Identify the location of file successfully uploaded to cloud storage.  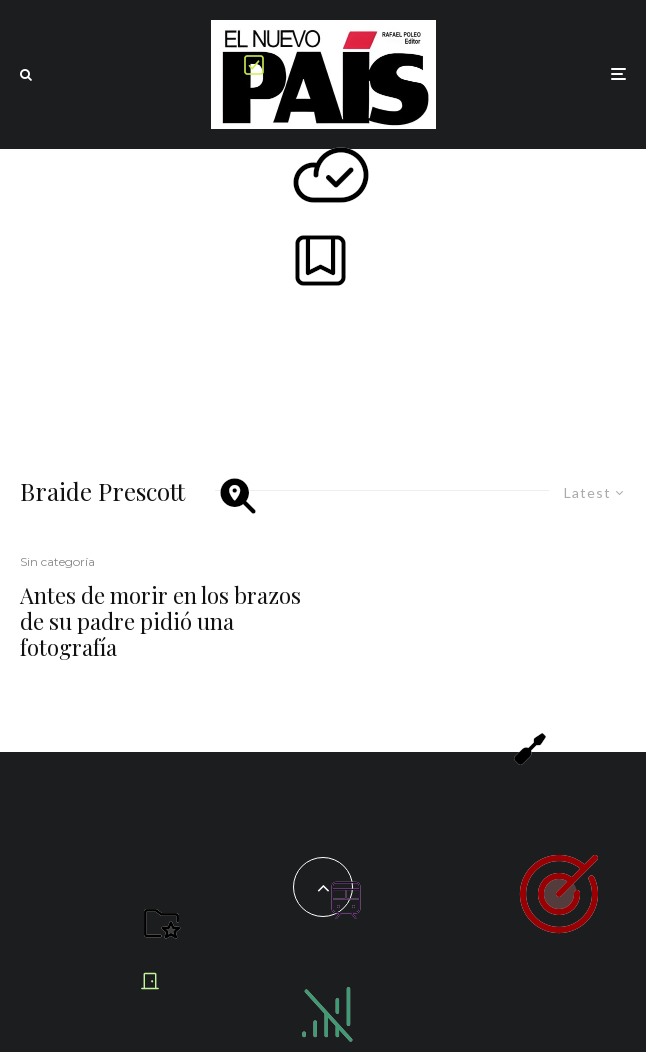
(331, 175).